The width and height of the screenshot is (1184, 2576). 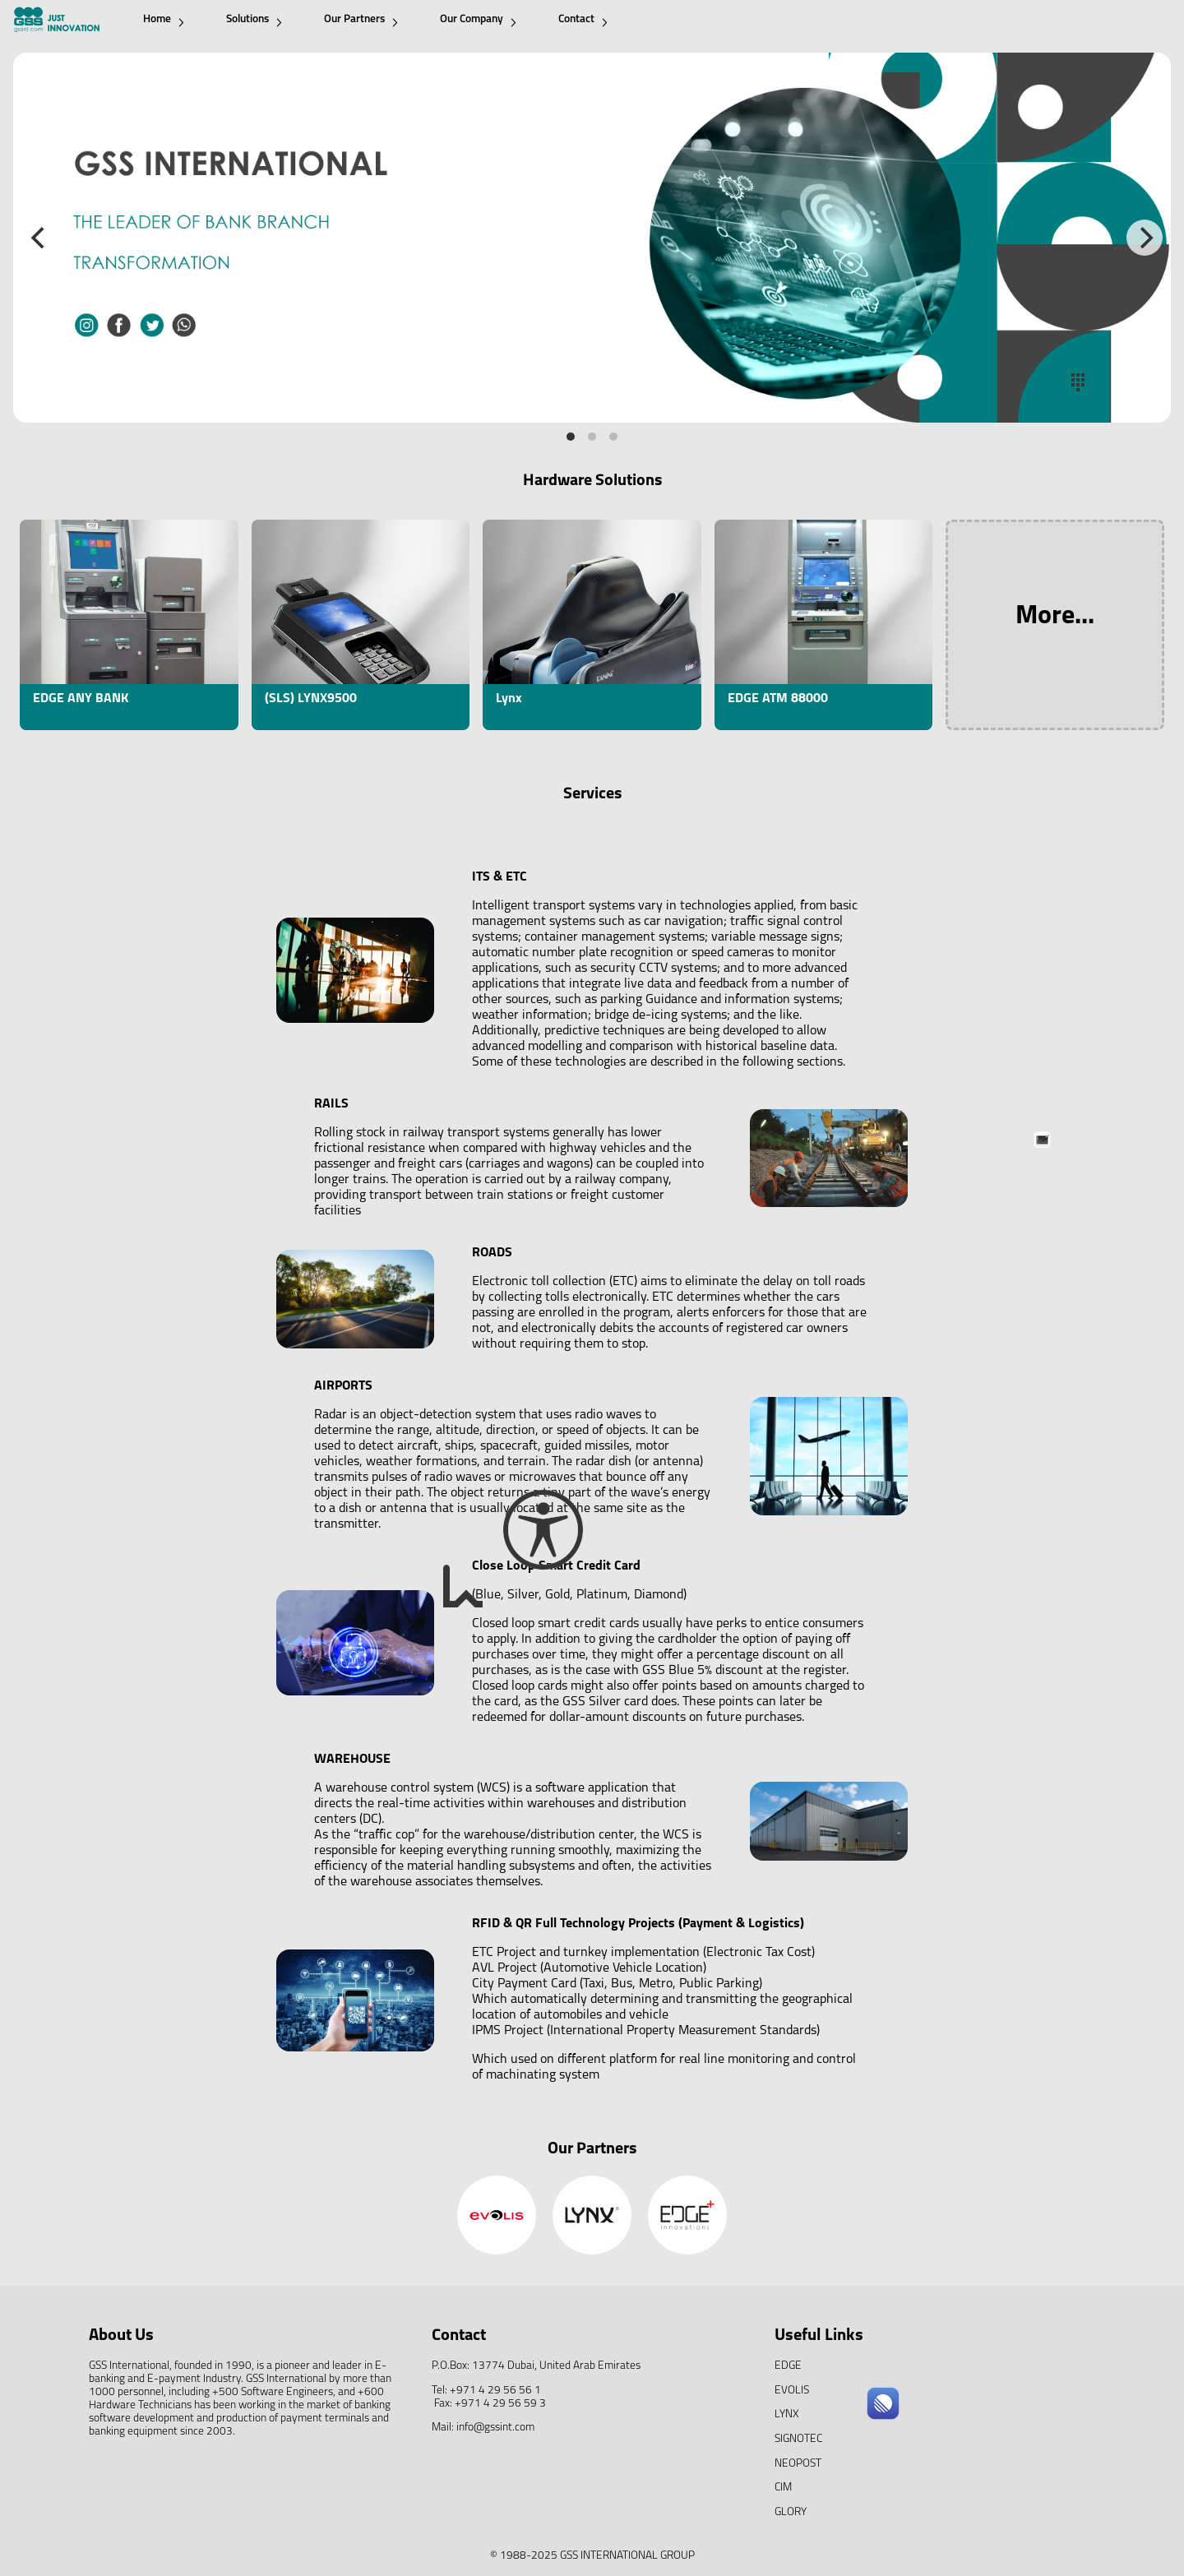 What do you see at coordinates (543, 1529) in the screenshot?
I see `access accessibility settings` at bounding box center [543, 1529].